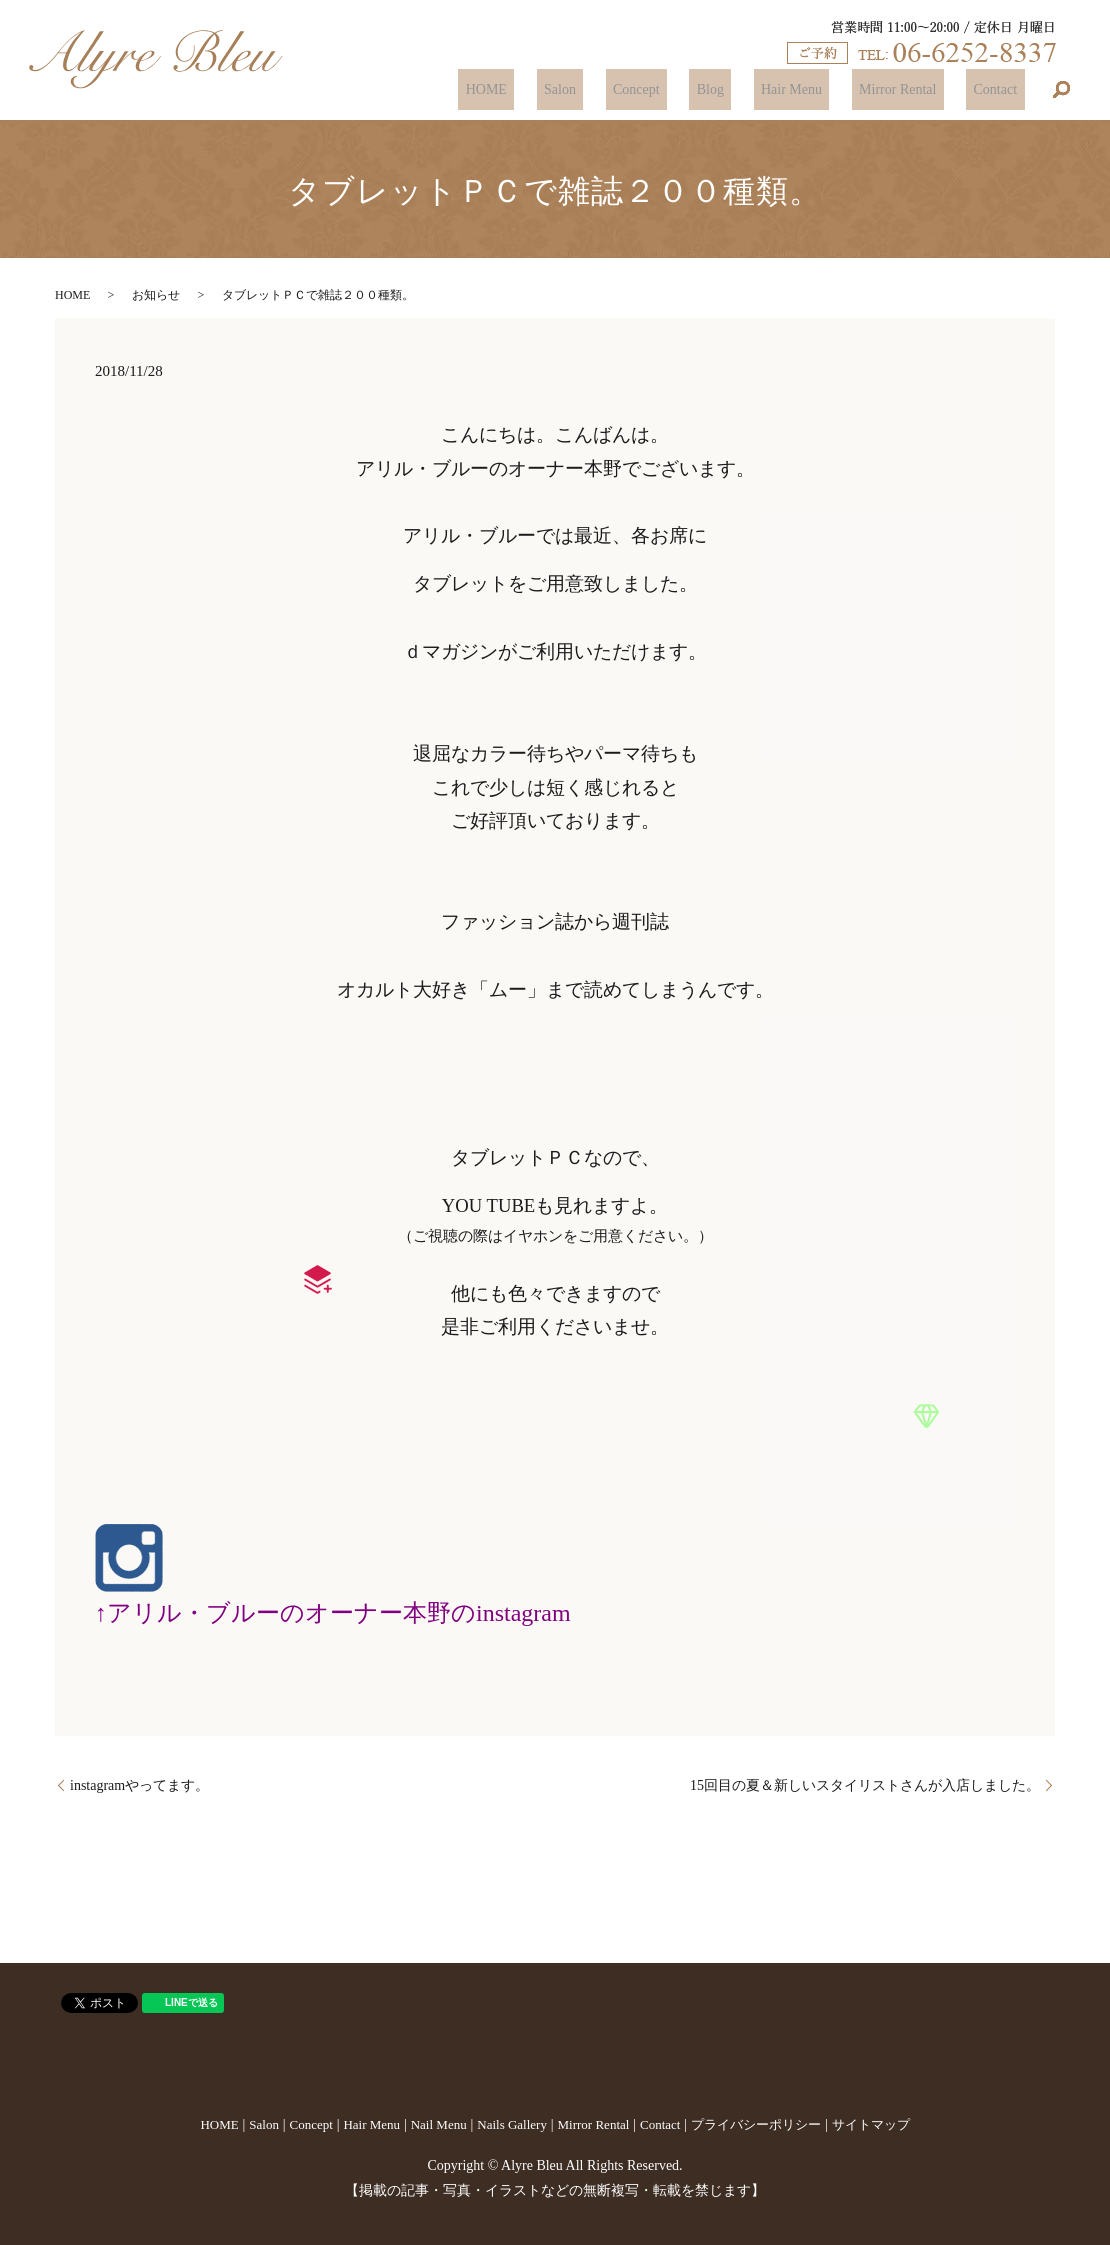  I want to click on indicates premium or pro membership status, so click(926, 1415).